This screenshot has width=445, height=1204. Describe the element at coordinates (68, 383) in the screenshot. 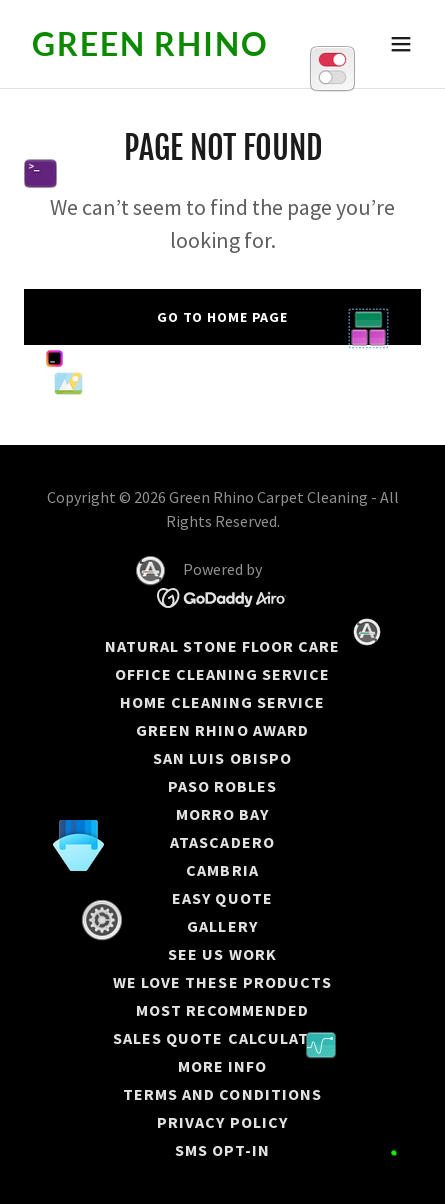

I see `open photo management app` at that location.